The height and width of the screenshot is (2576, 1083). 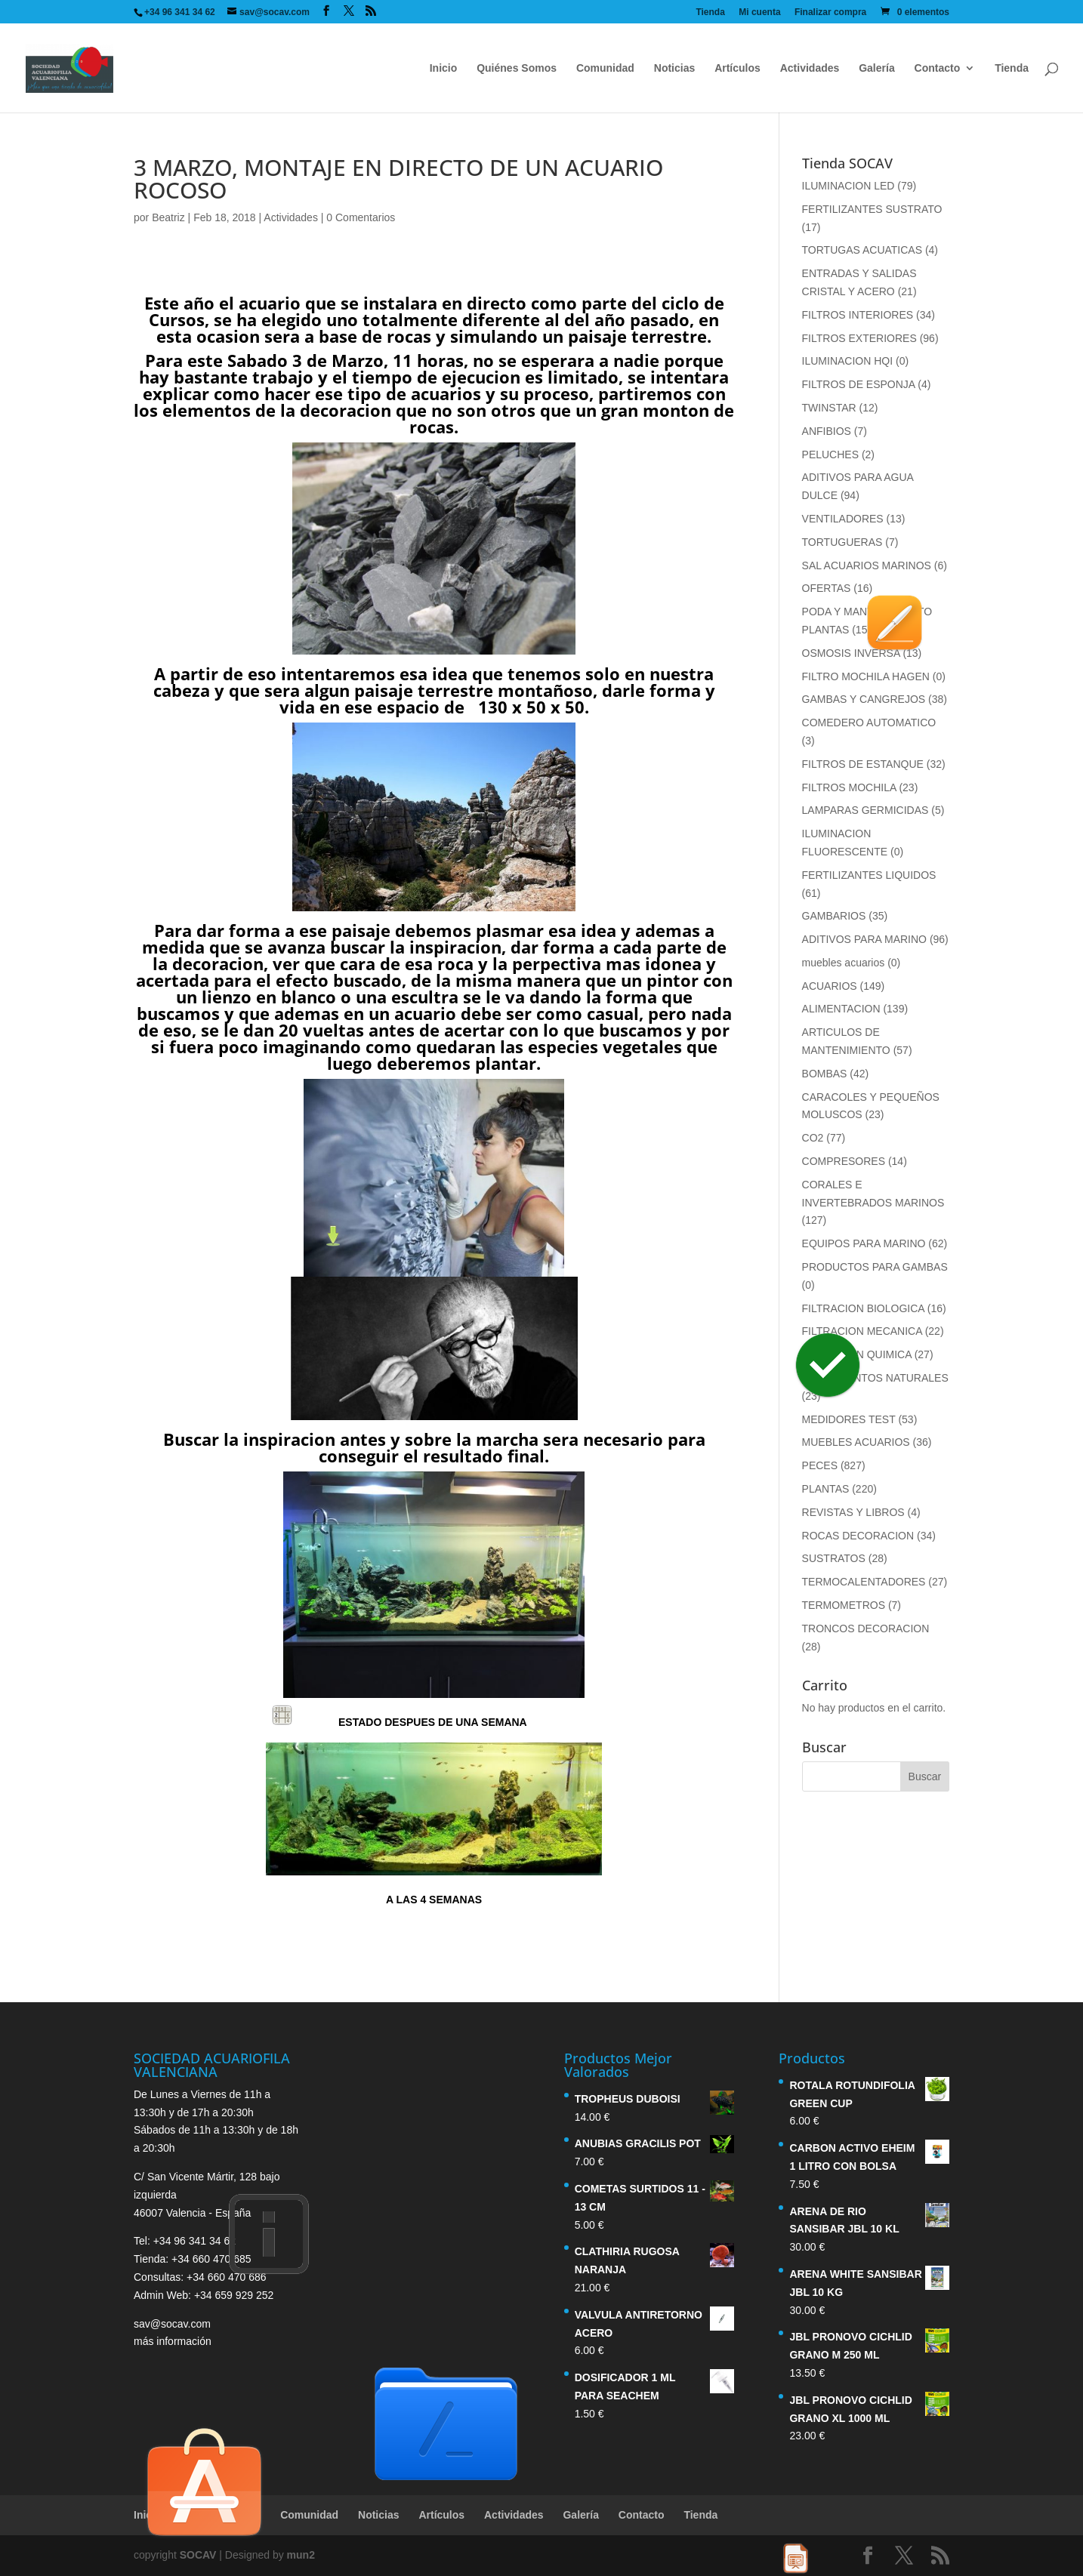 I want to click on open the sudoku puzzle game, so click(x=282, y=1715).